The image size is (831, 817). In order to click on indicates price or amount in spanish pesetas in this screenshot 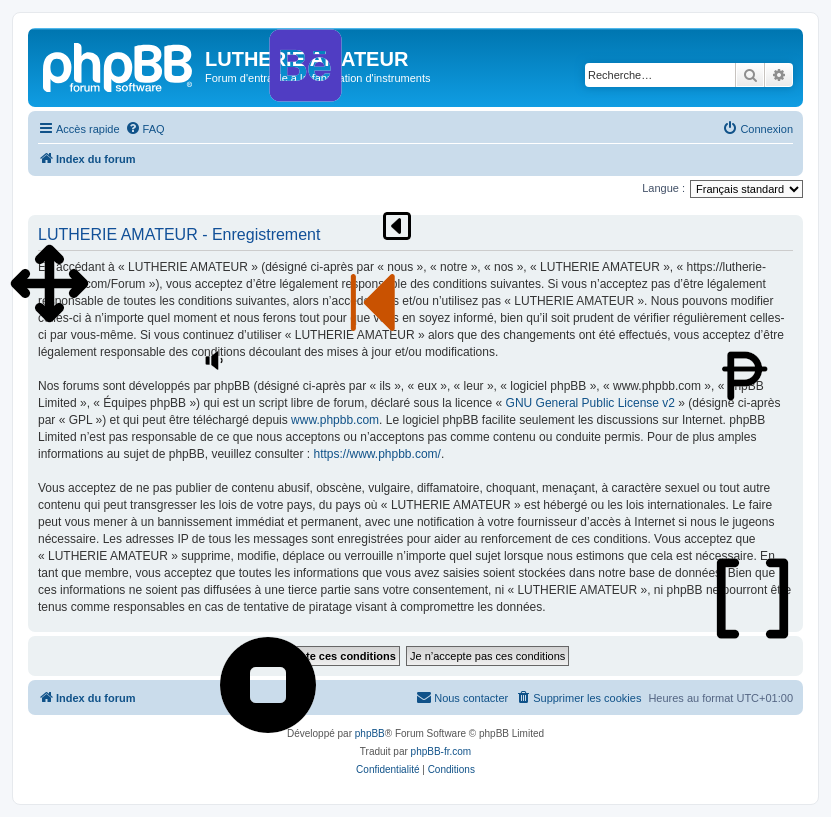, I will do `click(743, 376)`.